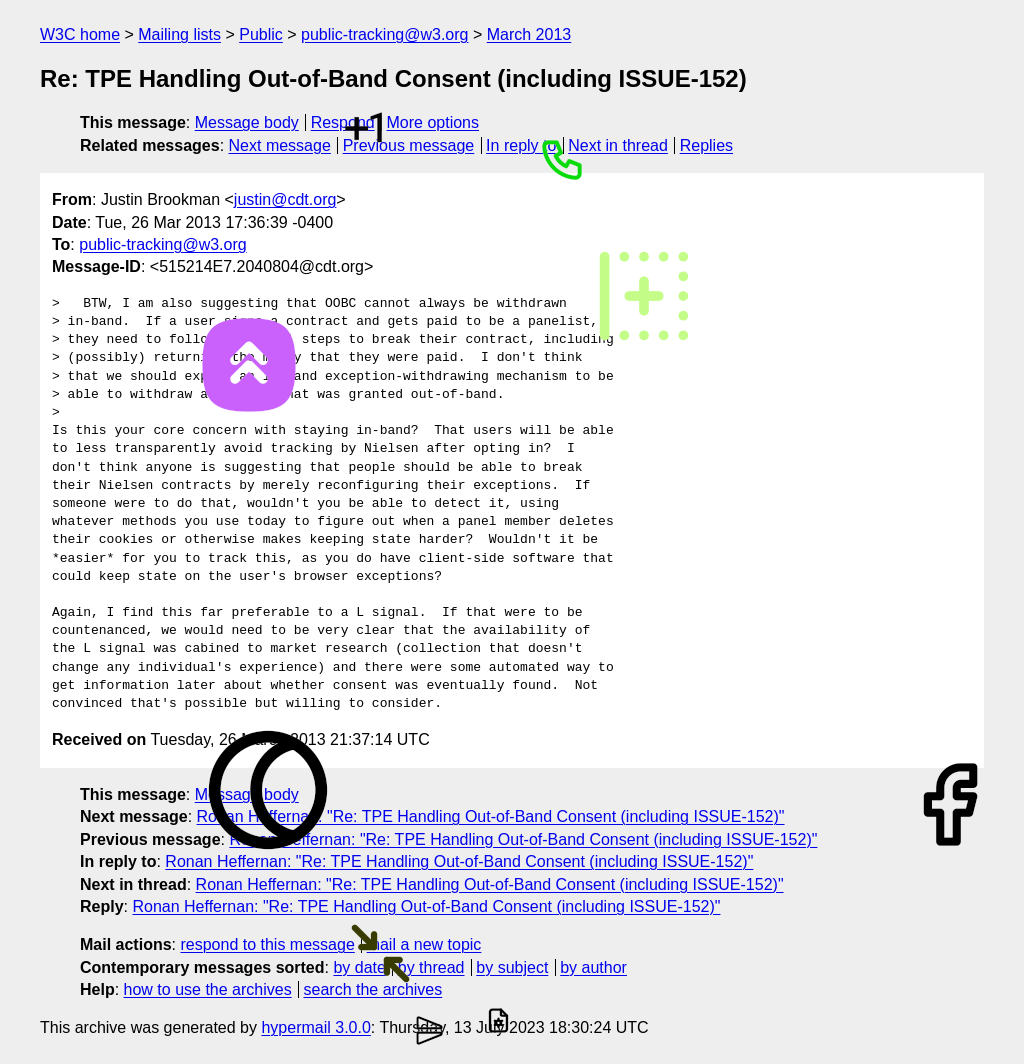 Image resolution: width=1024 pixels, height=1064 pixels. What do you see at coordinates (563, 159) in the screenshot?
I see `make a phone call` at bounding box center [563, 159].